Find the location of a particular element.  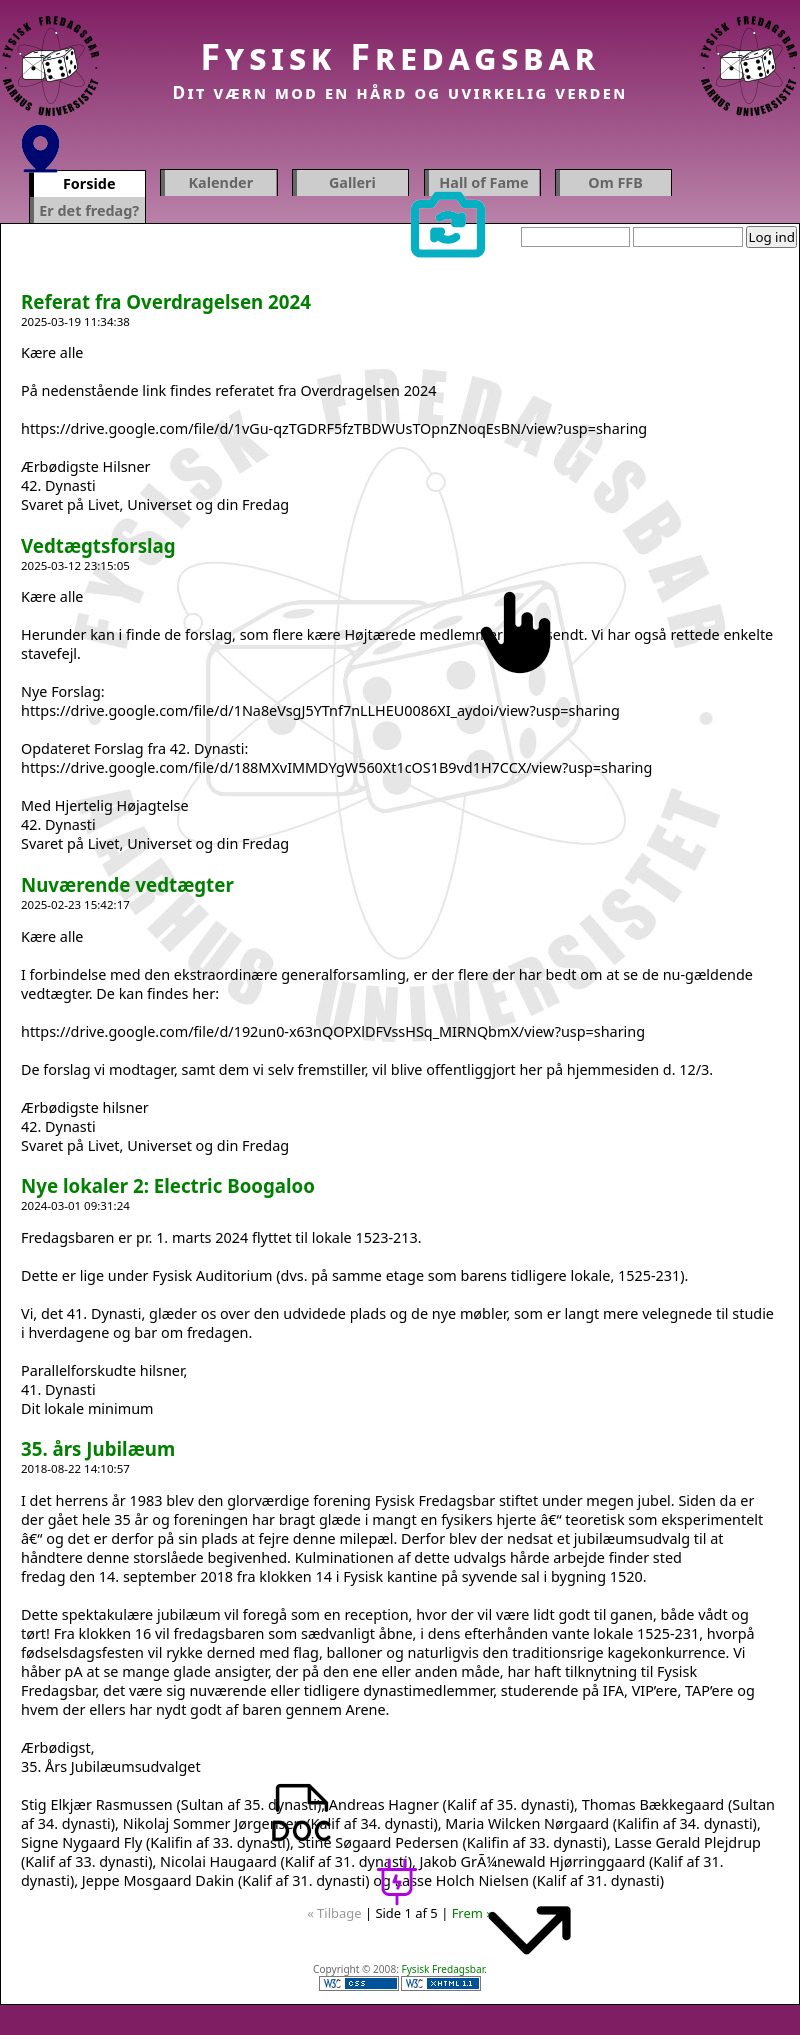

reply to a message or forward content is located at coordinates (529, 1927).